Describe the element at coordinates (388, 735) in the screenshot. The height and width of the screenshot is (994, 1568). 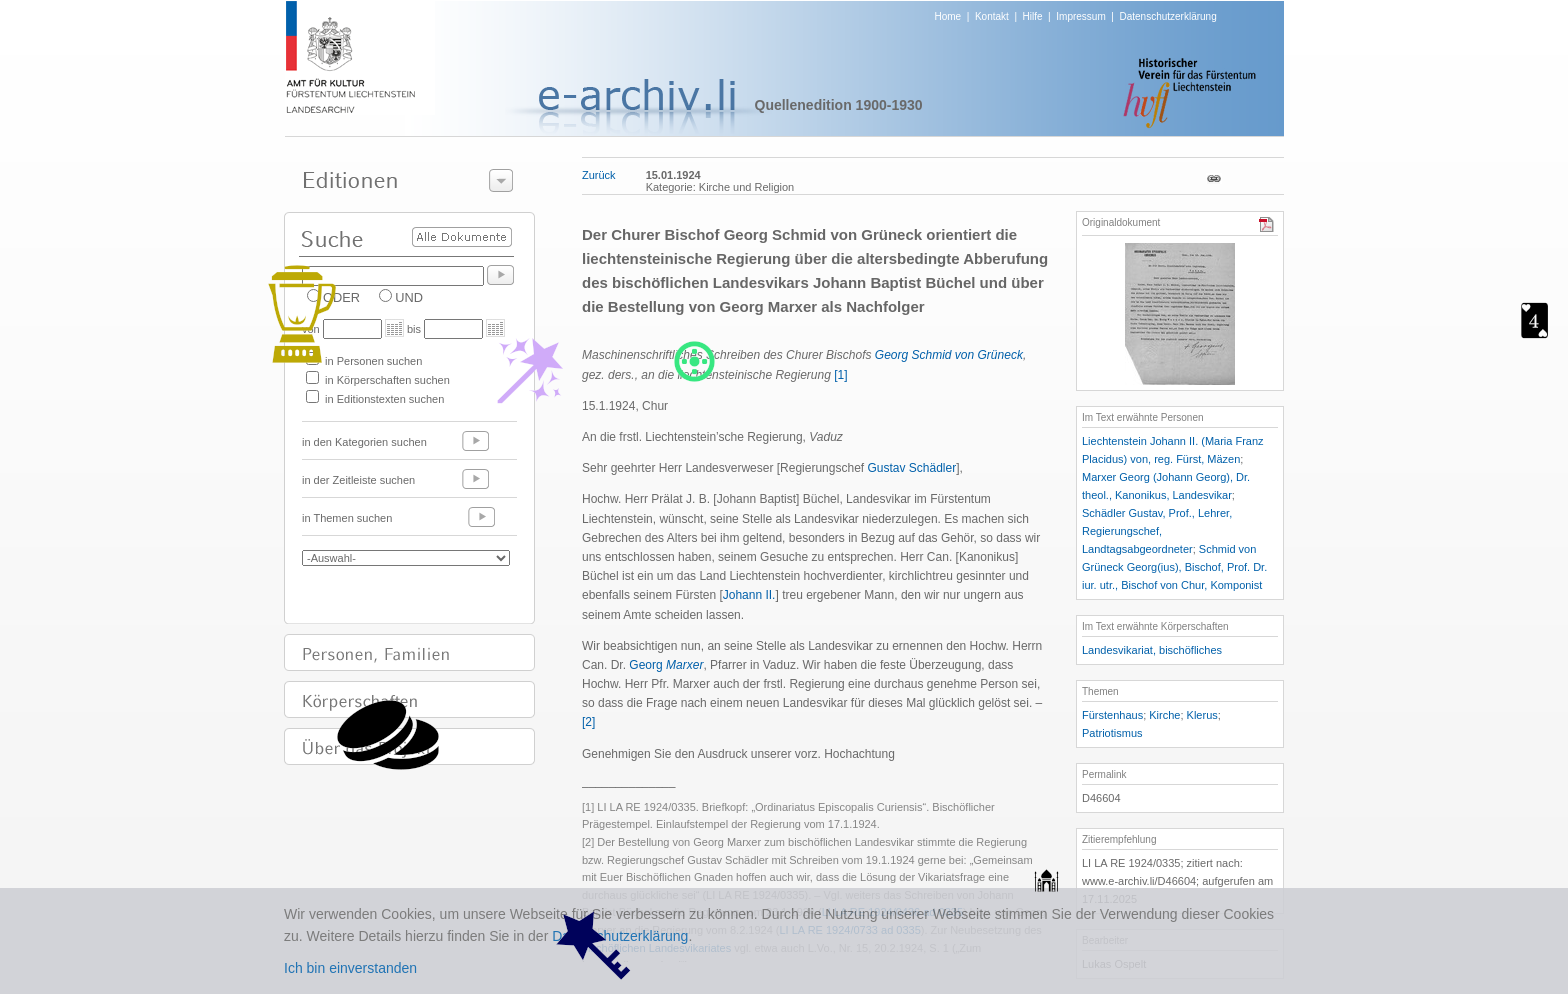
I see `view your coin balance or currency` at that location.